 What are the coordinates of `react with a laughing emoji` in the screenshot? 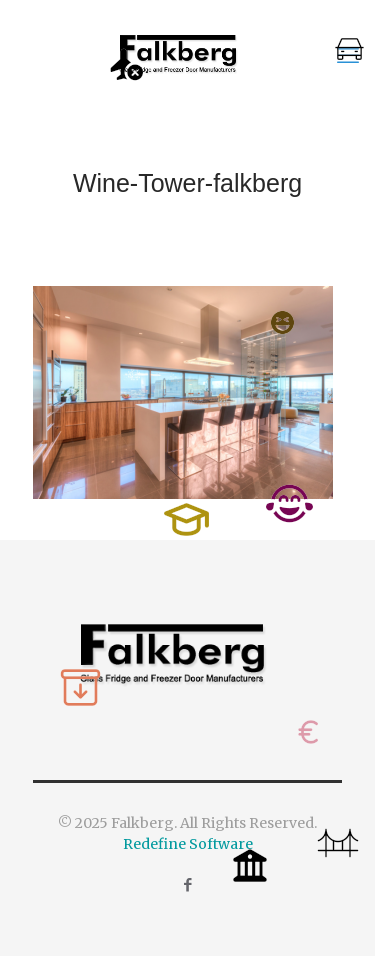 It's located at (282, 322).